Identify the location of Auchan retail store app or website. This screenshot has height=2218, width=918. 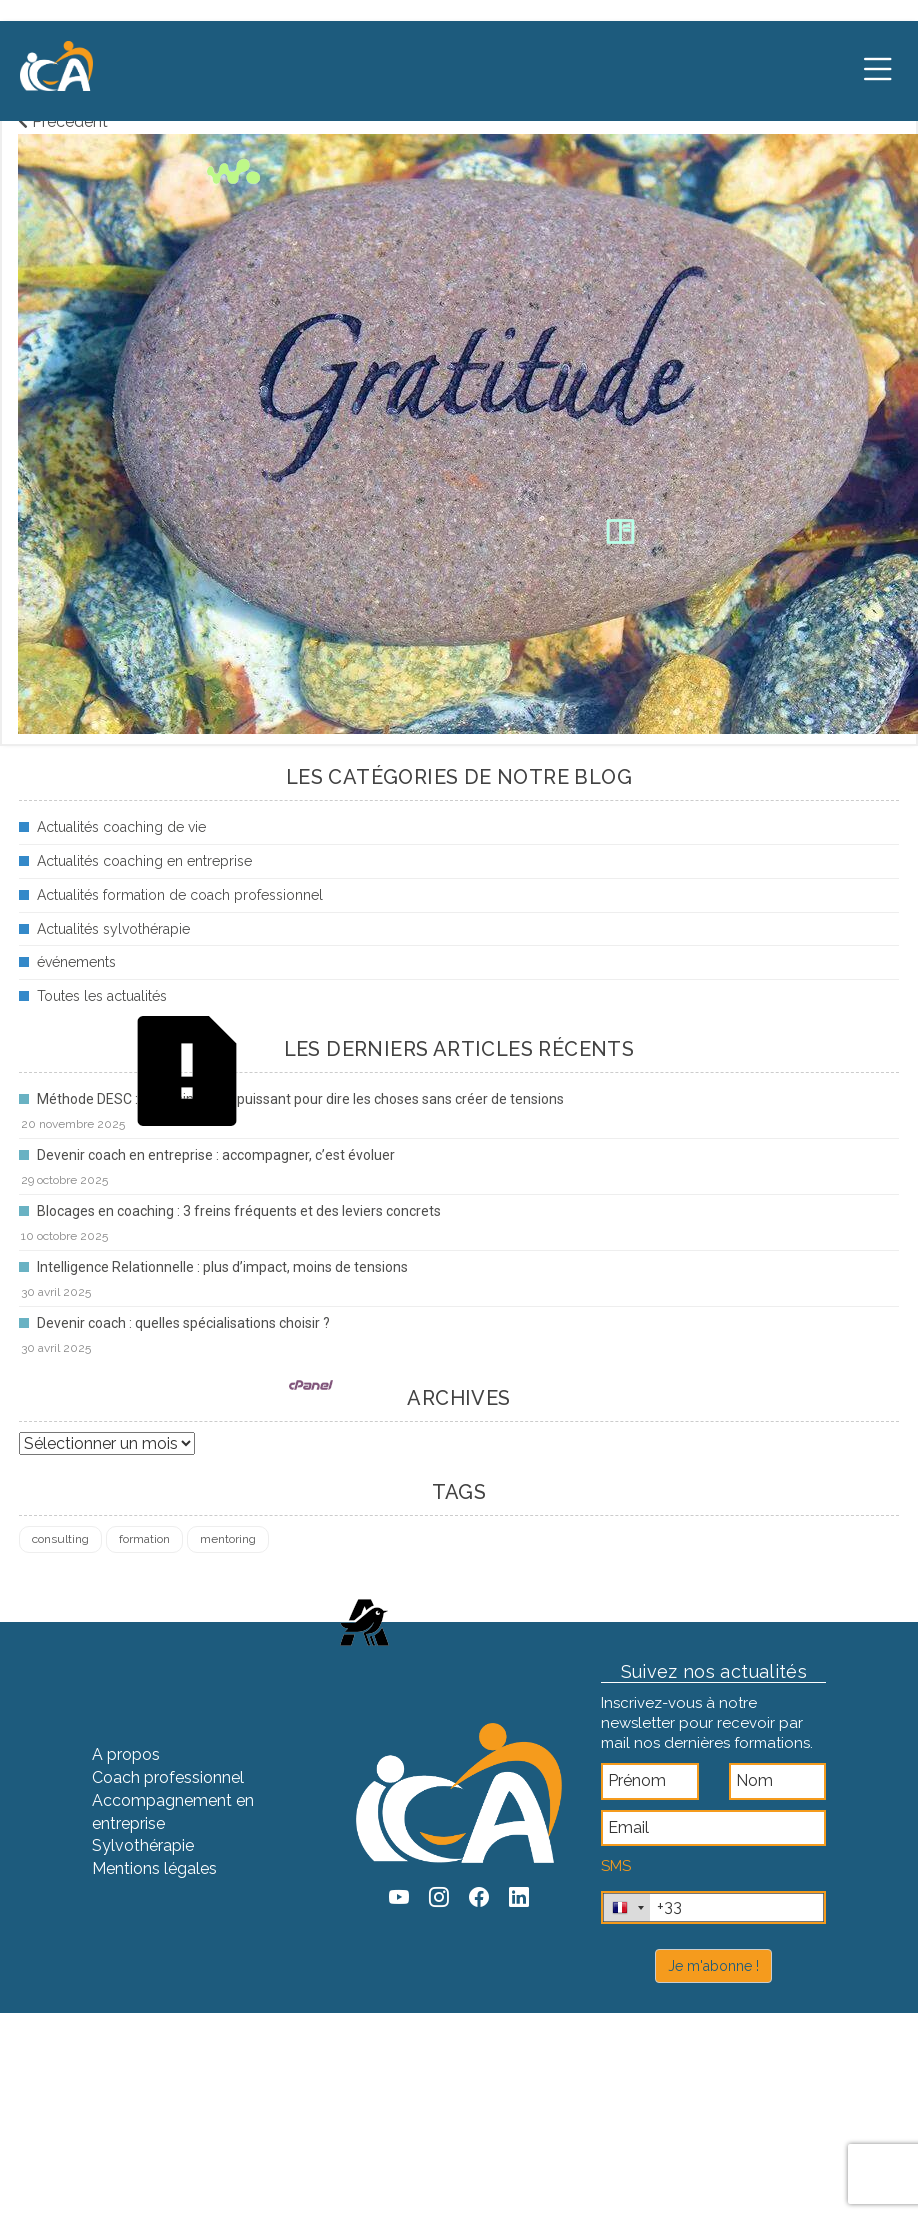
(364, 1622).